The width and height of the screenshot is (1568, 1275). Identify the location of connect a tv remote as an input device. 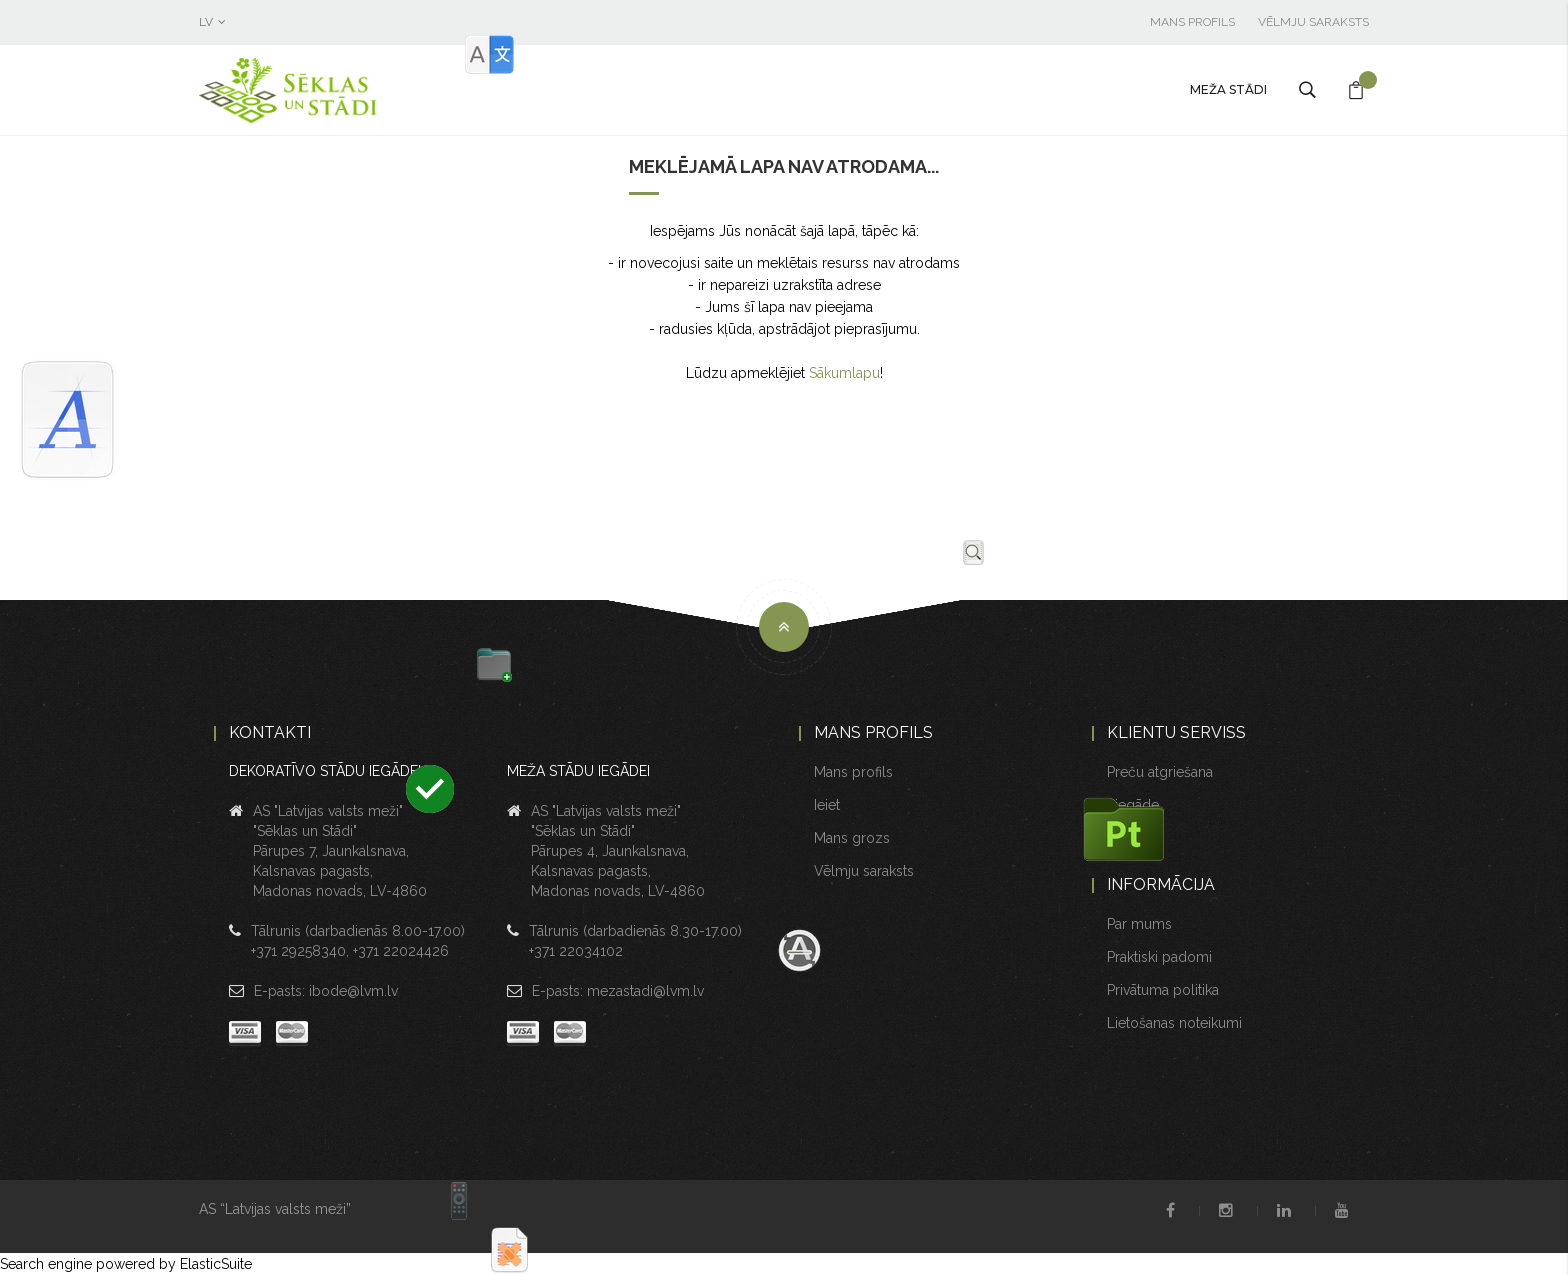
(459, 1201).